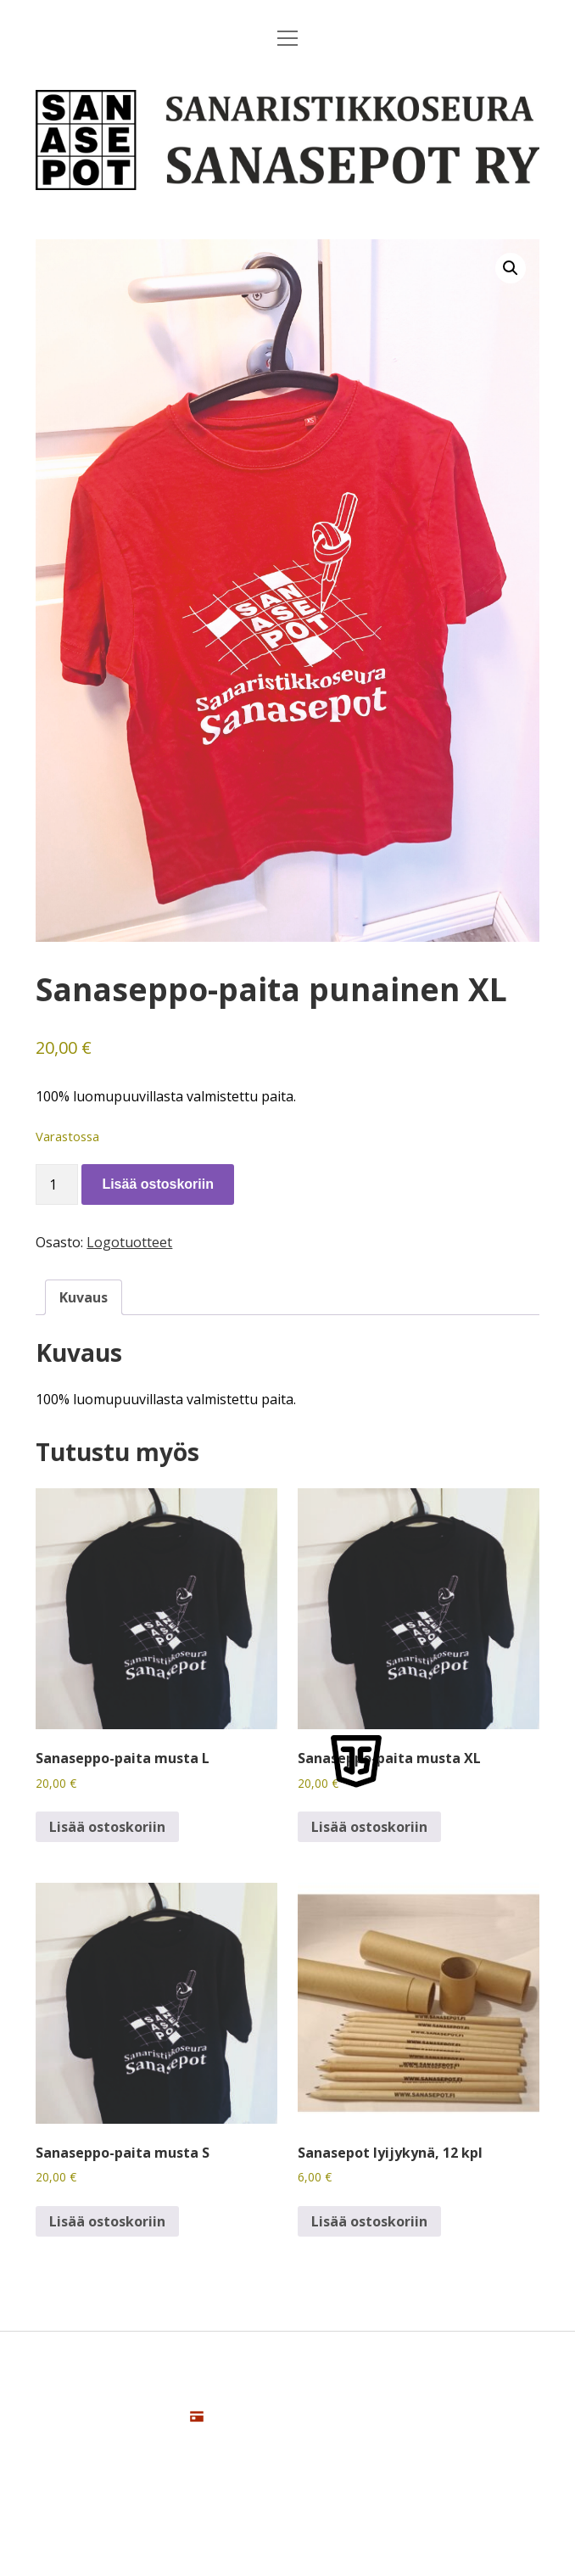  Describe the element at coordinates (197, 2416) in the screenshot. I see `manage payment methods` at that location.